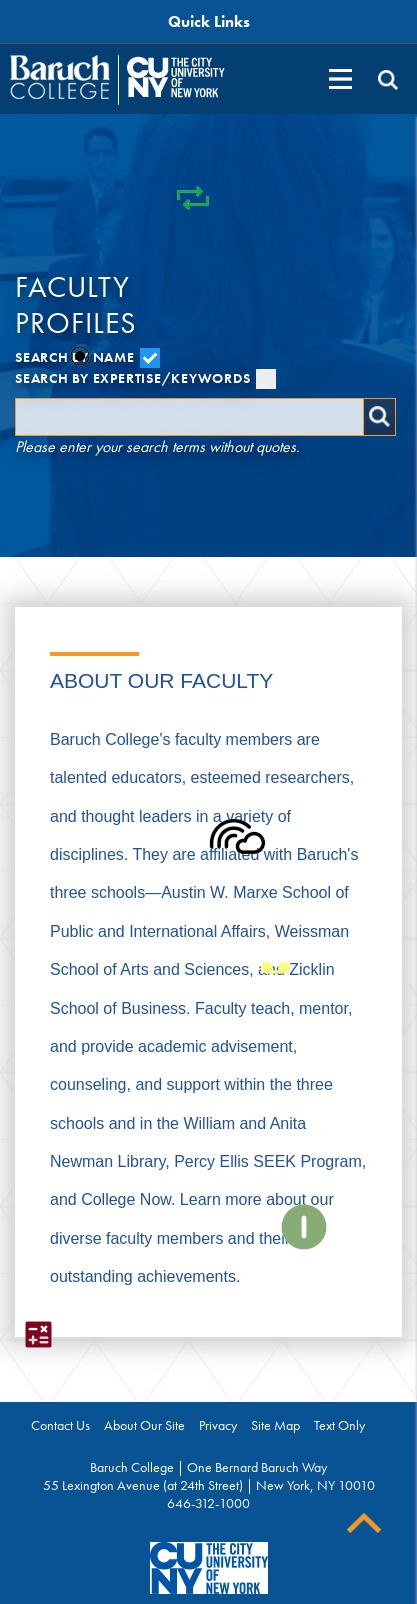 The image size is (417, 1604). Describe the element at coordinates (38, 1334) in the screenshot. I see `open calculator or math tools` at that location.